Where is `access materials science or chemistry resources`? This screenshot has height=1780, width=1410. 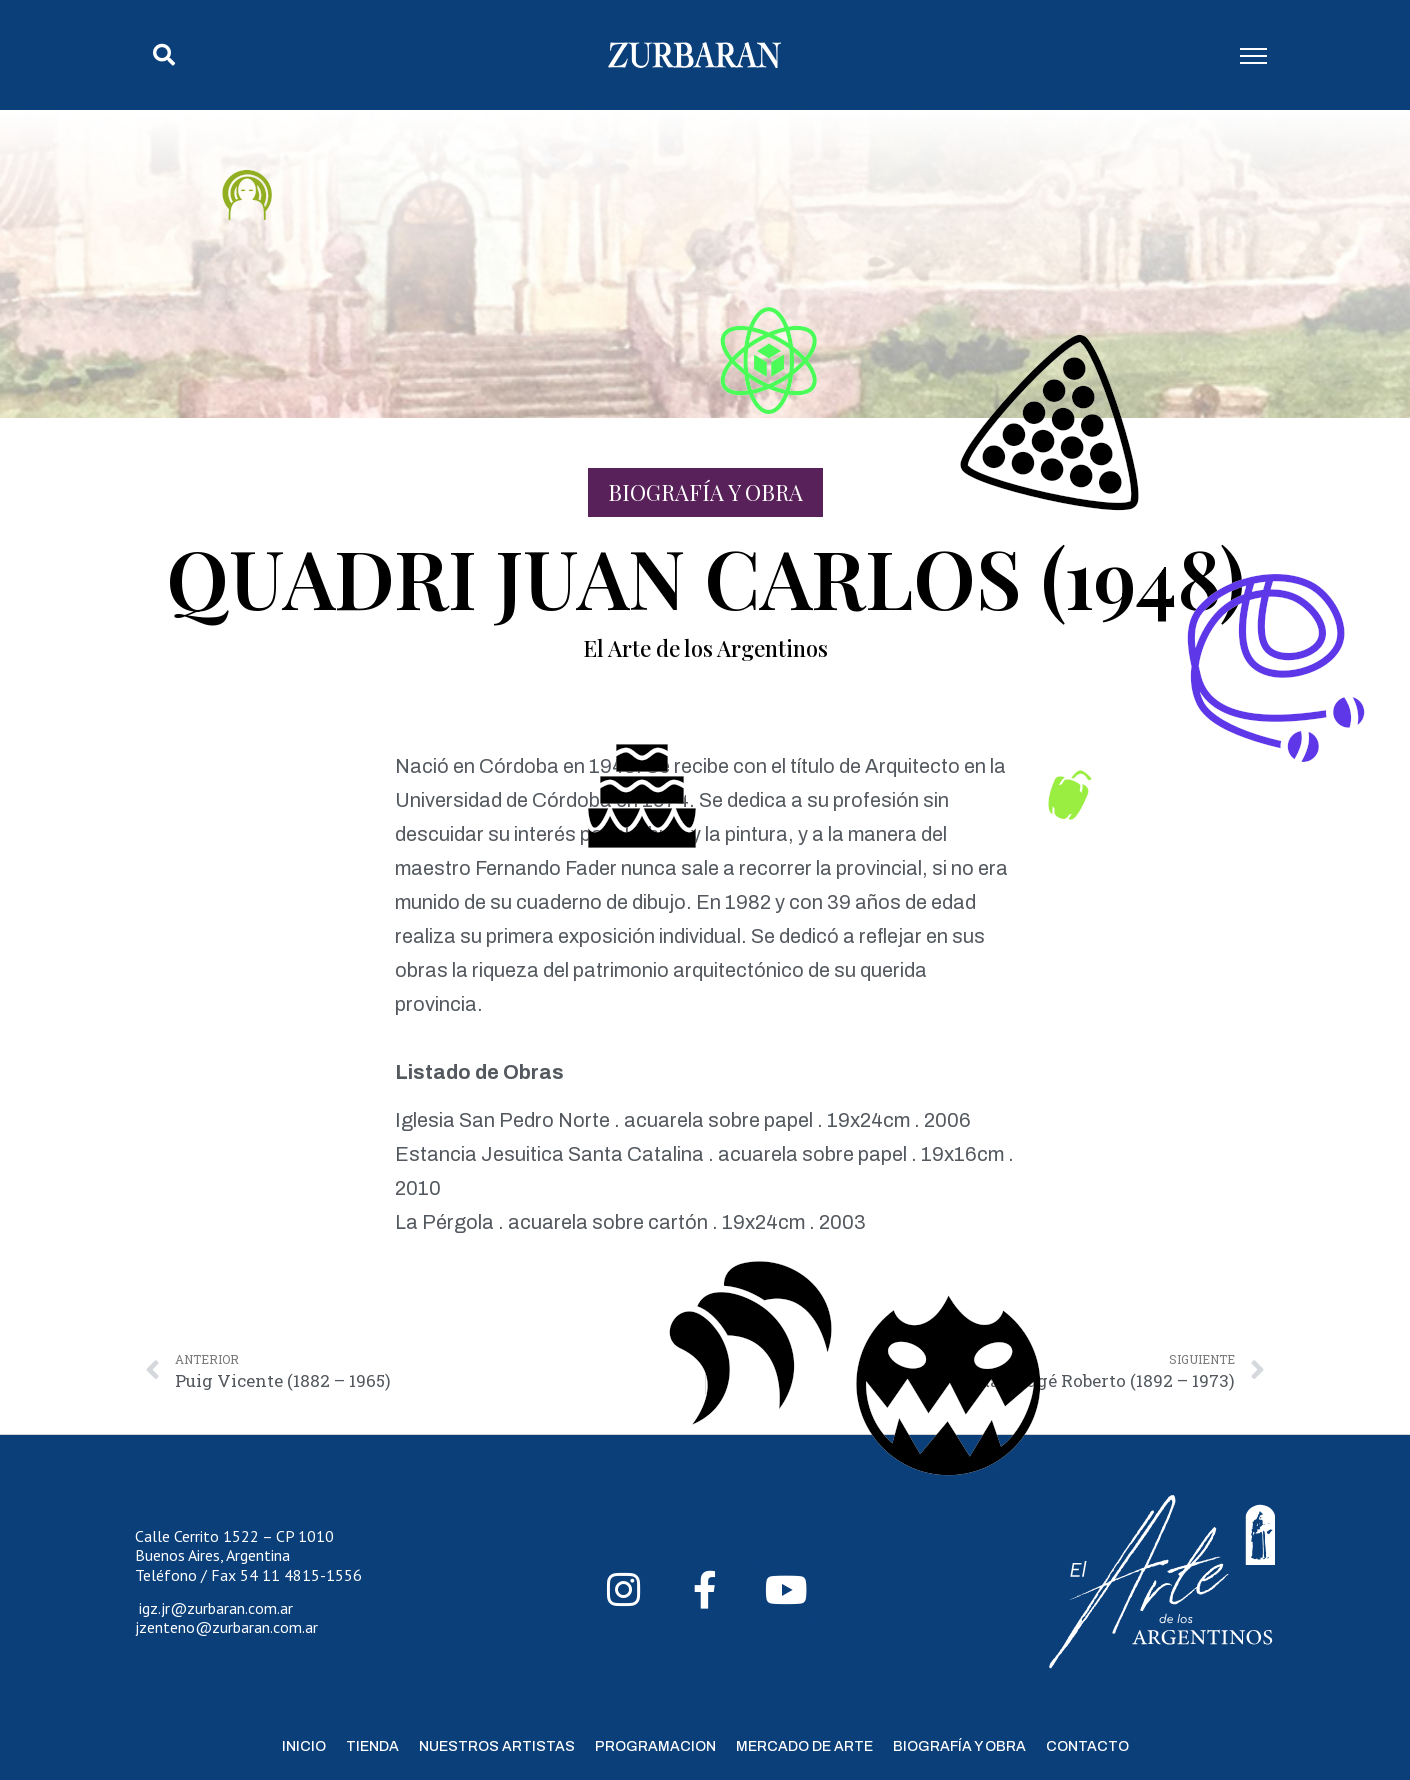 access materials science or chemistry resources is located at coordinates (768, 360).